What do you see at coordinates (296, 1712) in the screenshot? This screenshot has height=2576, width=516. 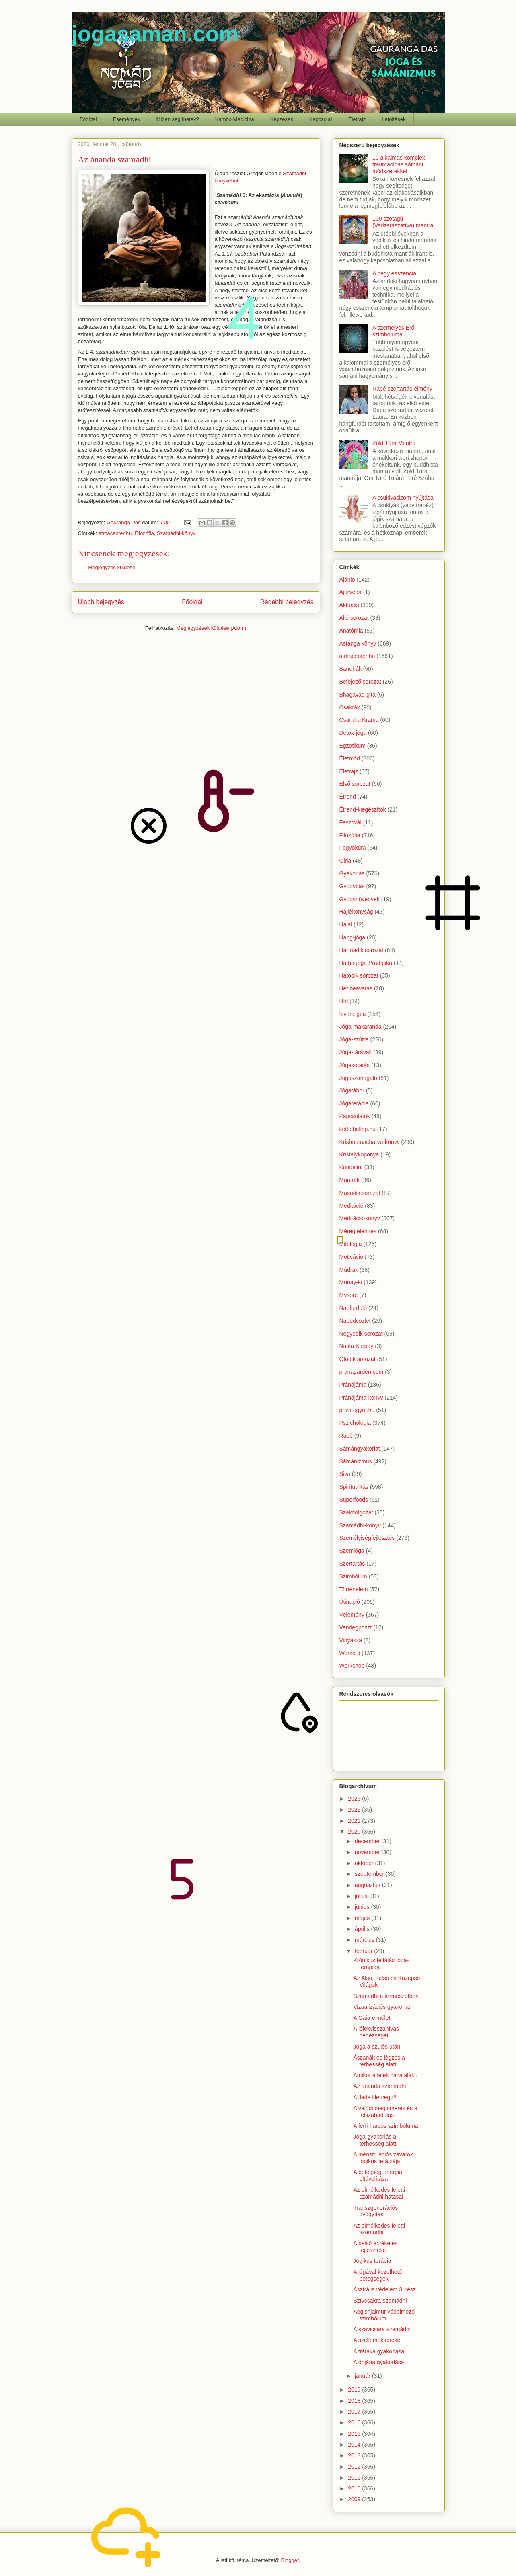 I see `view water source location` at bounding box center [296, 1712].